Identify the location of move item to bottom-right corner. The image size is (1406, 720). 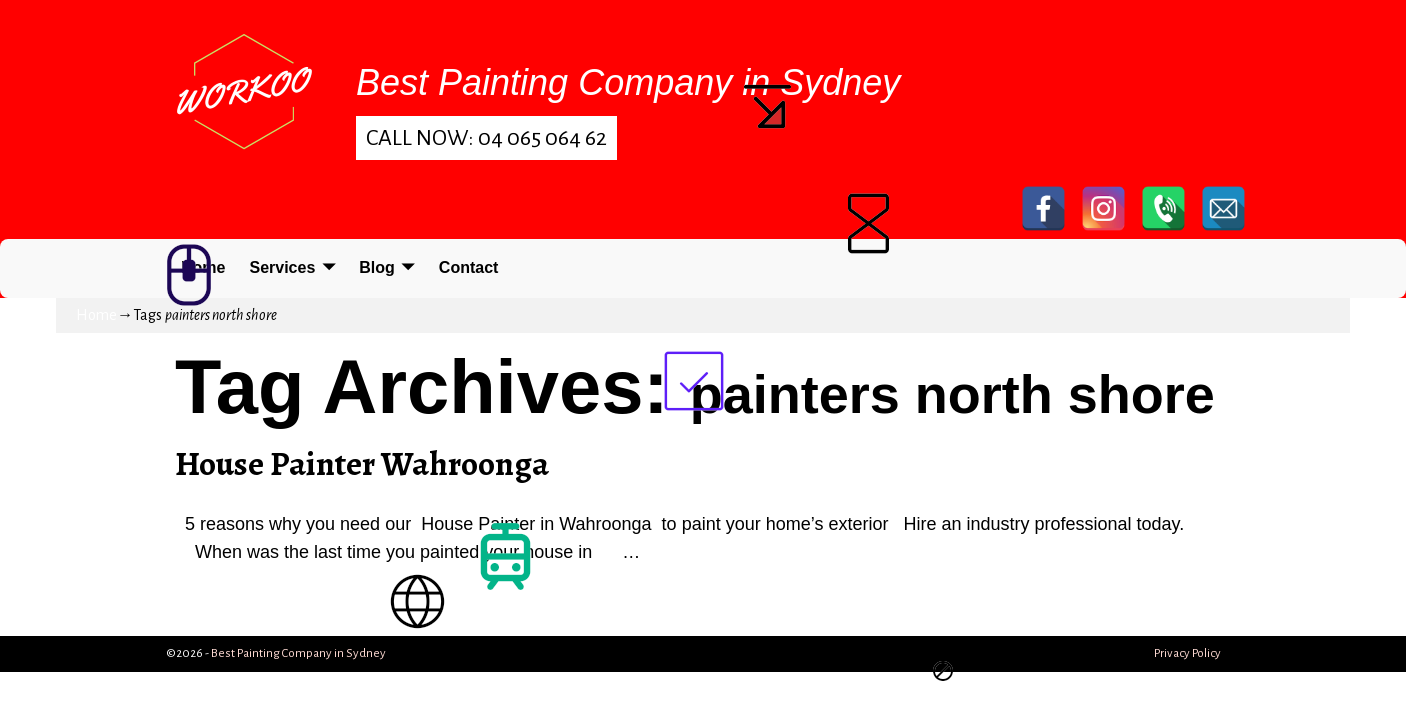
(767, 108).